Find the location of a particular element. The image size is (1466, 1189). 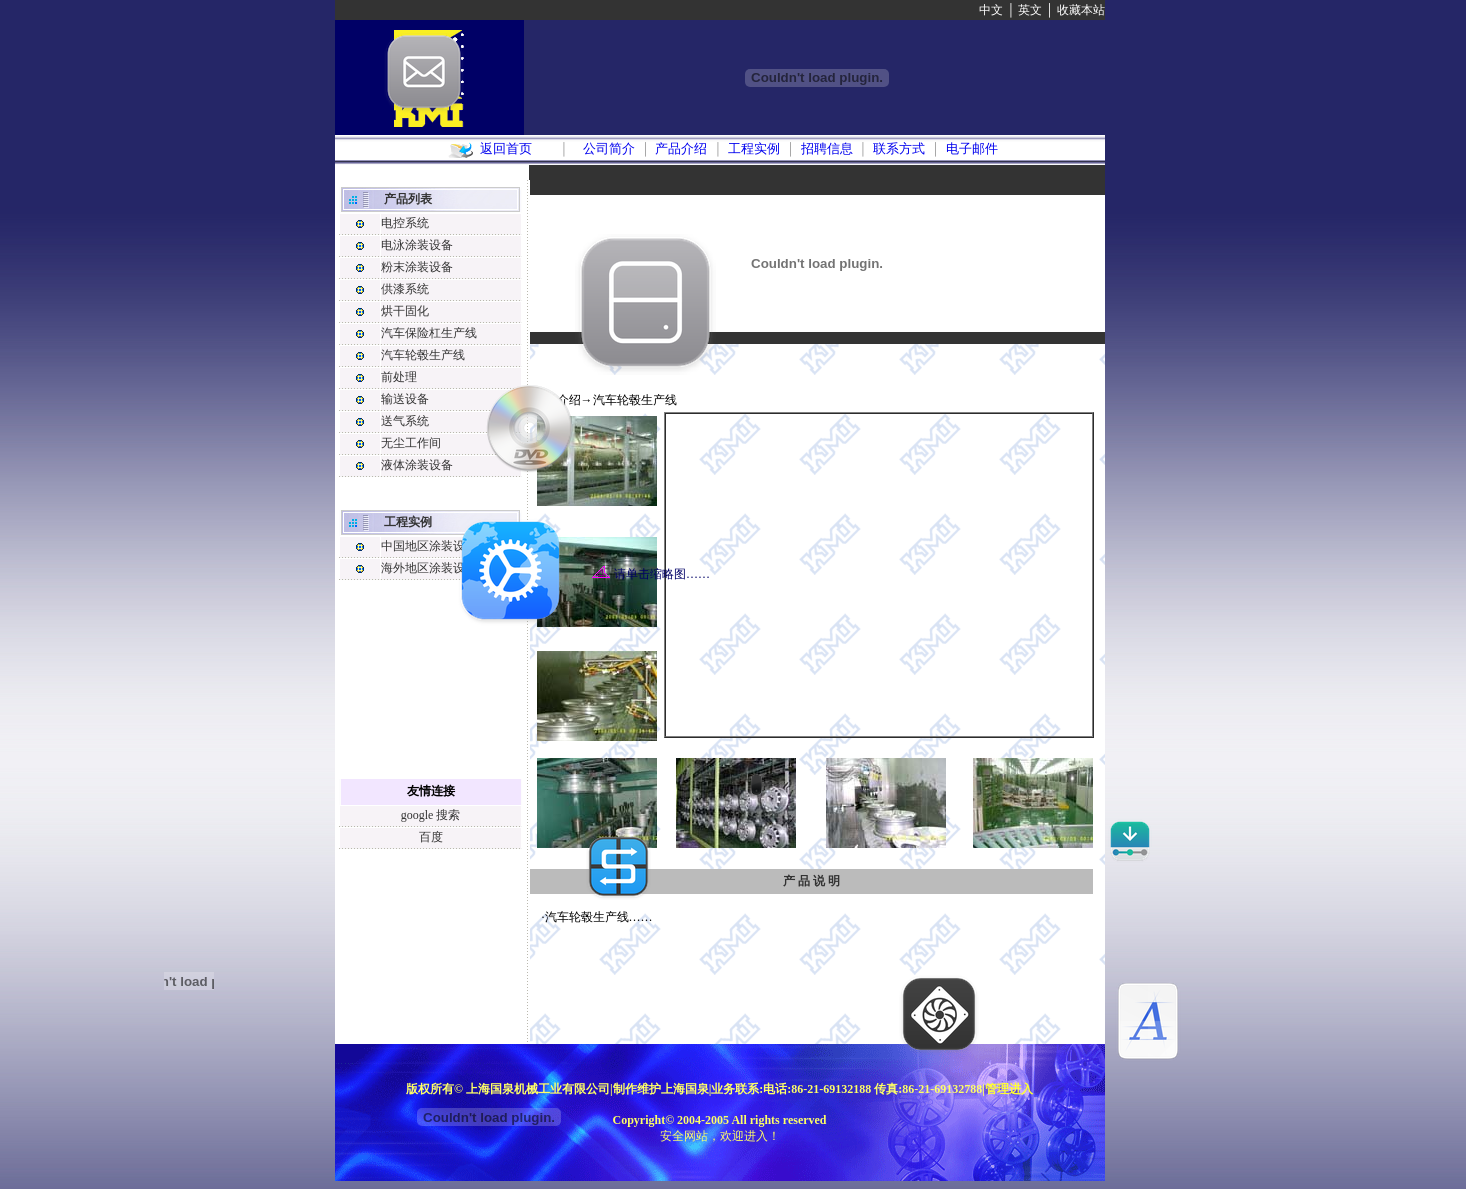

configure windows file sharing settings is located at coordinates (618, 867).